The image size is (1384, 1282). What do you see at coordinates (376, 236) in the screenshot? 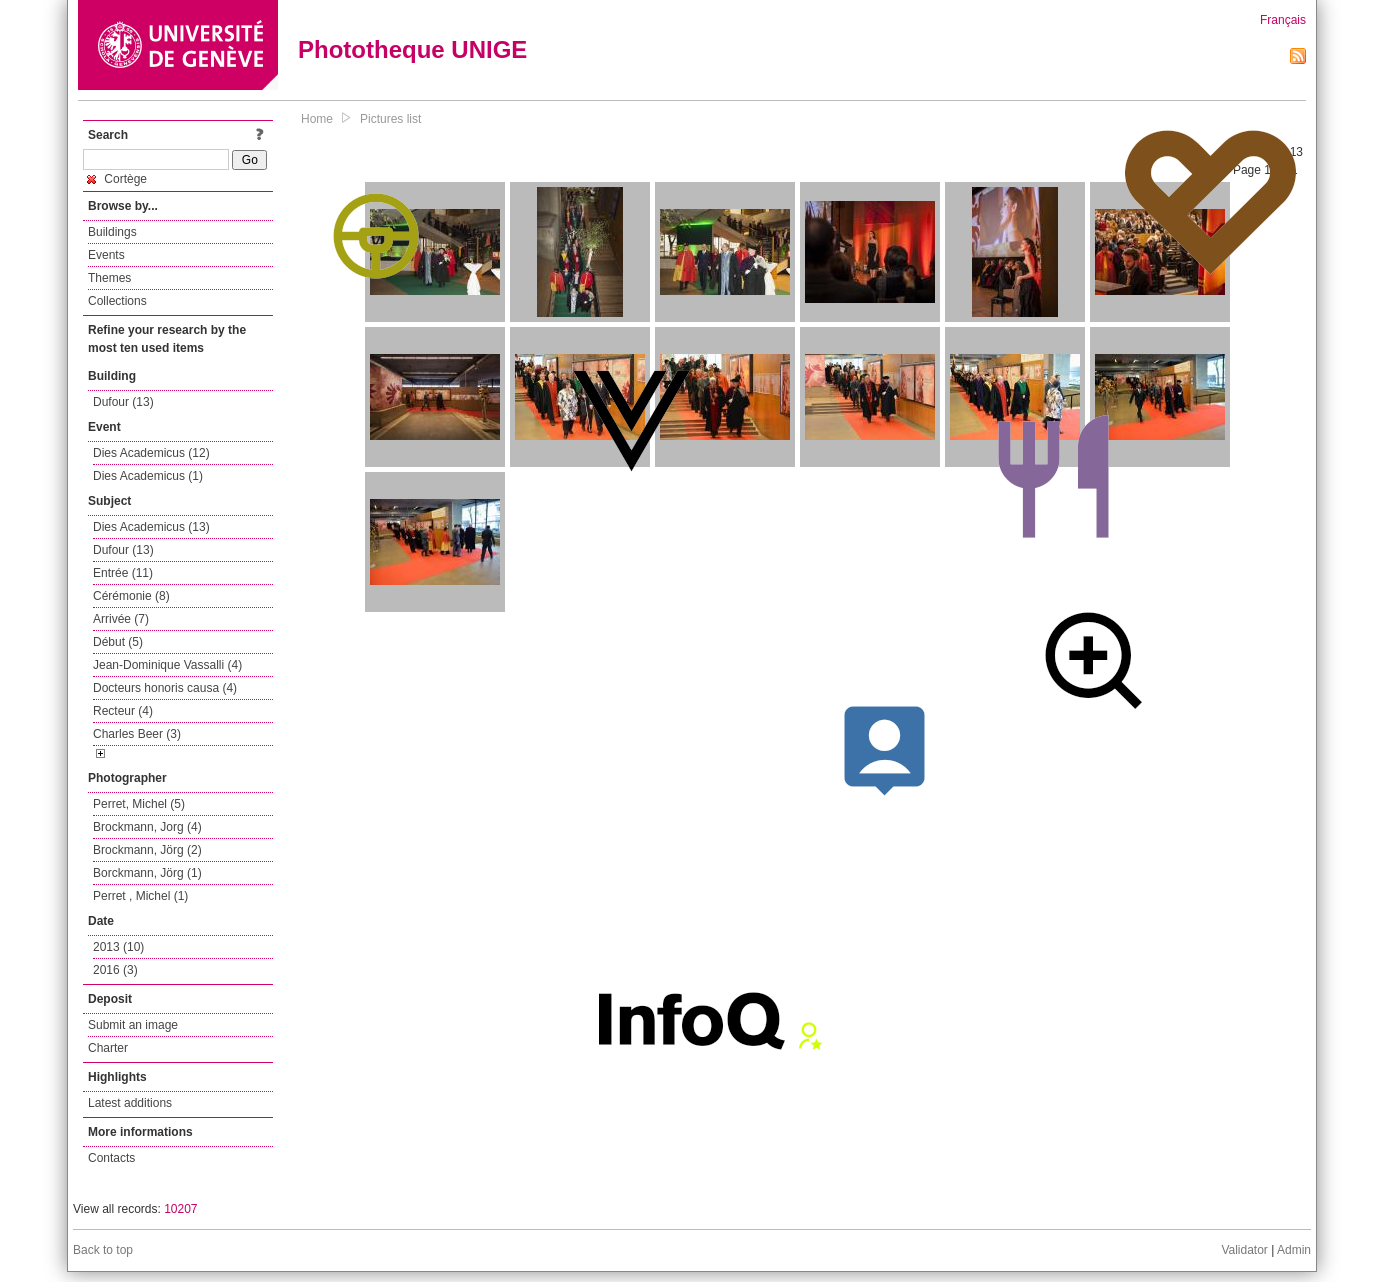
I see `access driving or navigation mode` at bounding box center [376, 236].